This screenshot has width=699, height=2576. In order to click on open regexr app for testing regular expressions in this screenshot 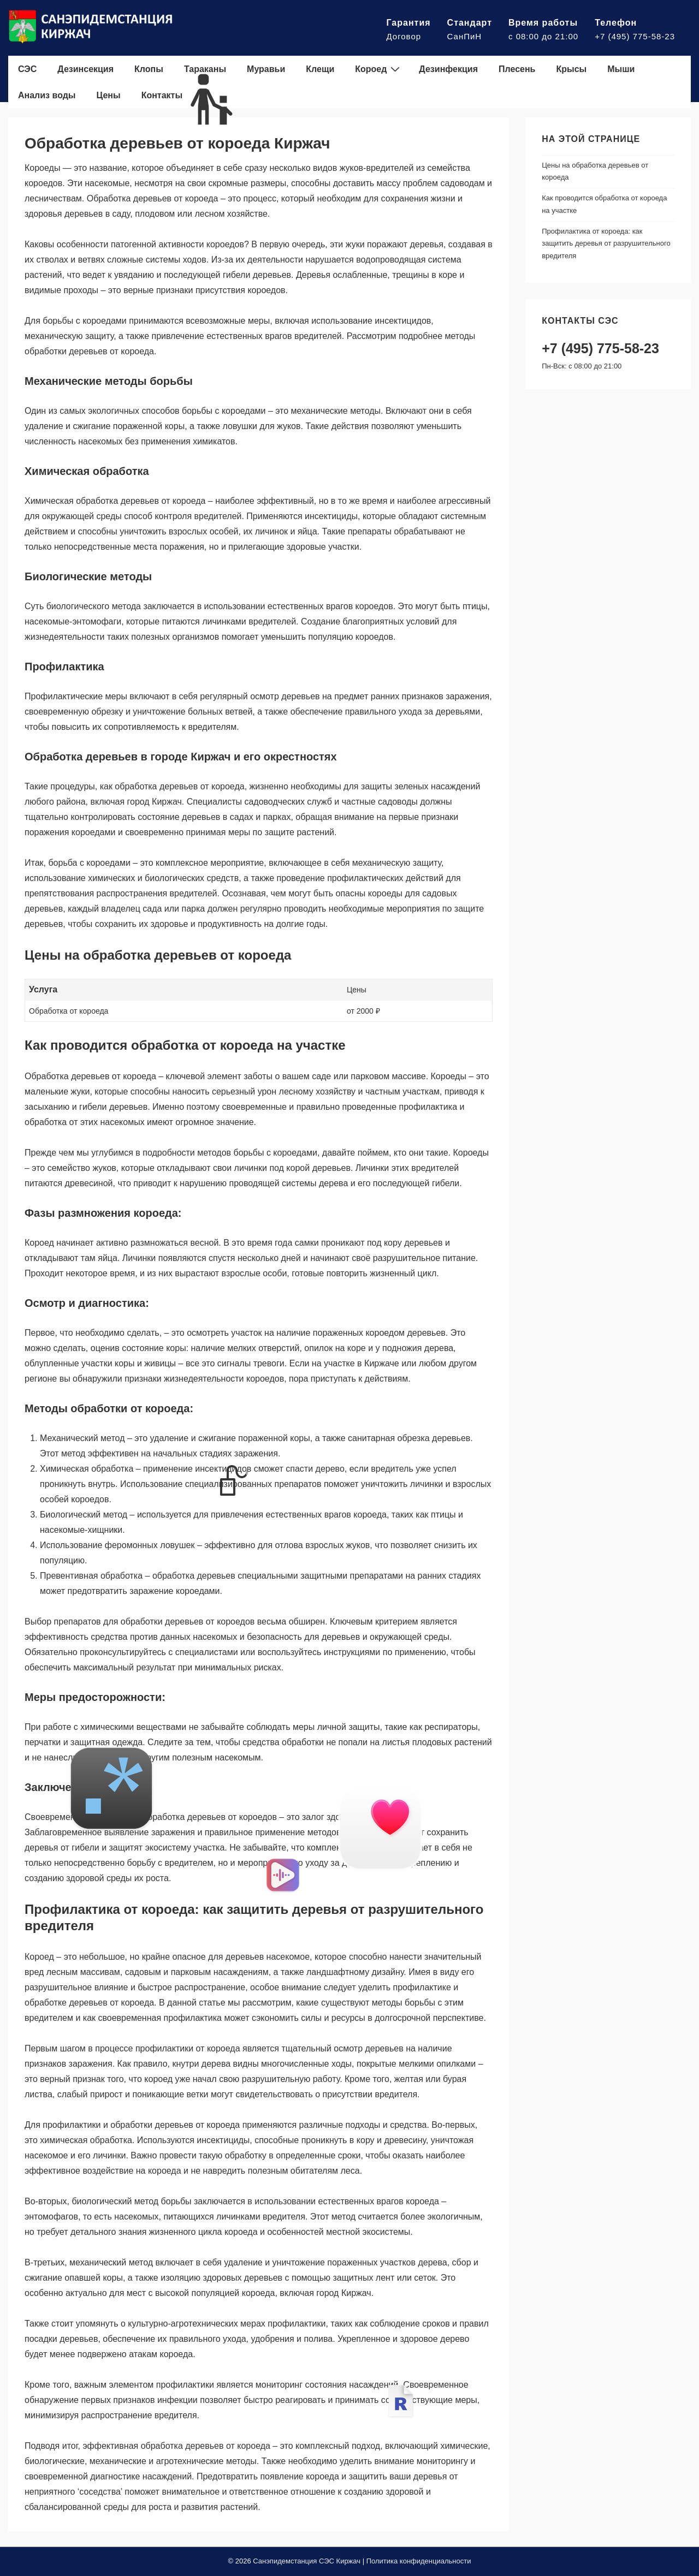, I will do `click(111, 1788)`.